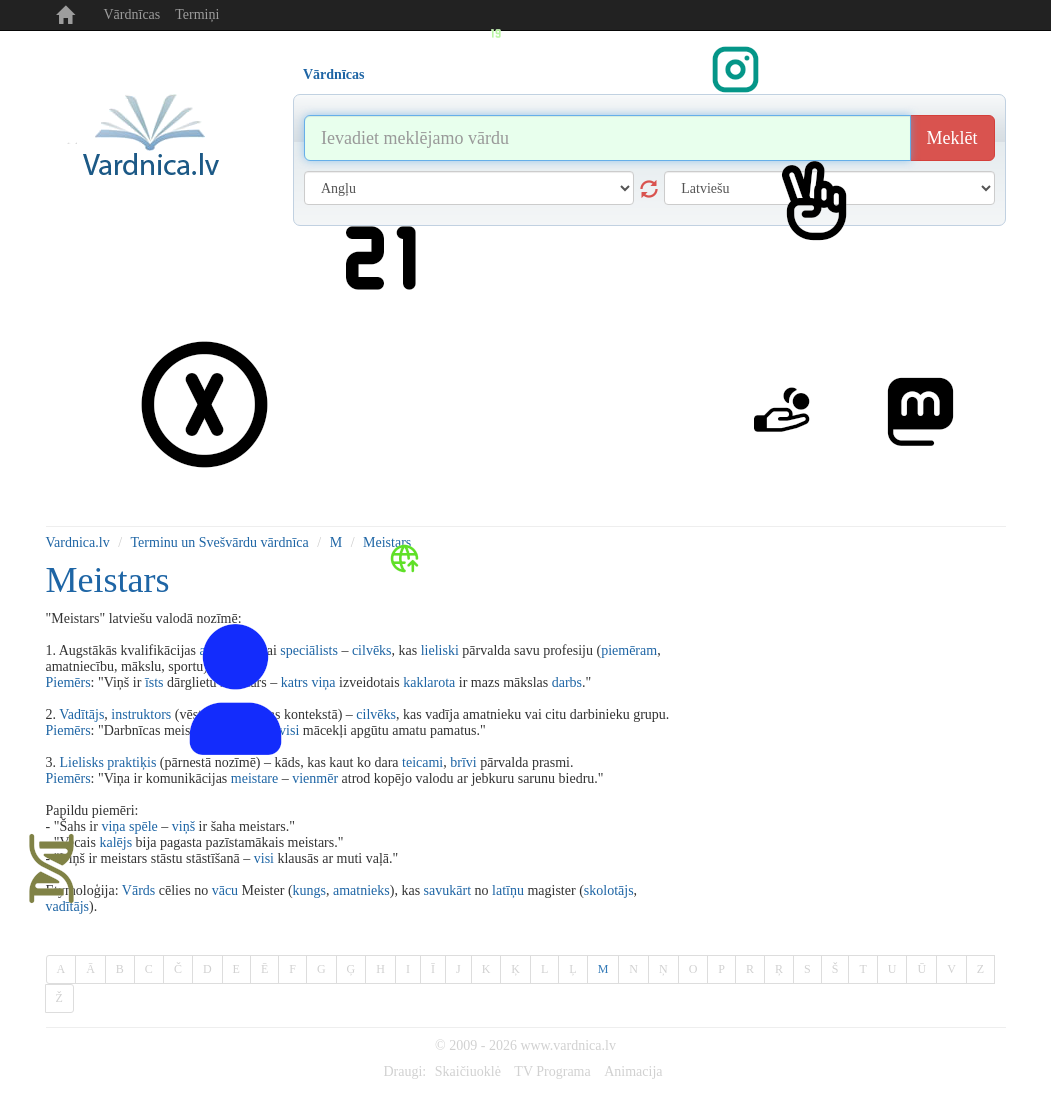 The image size is (1051, 1100). Describe the element at coordinates (920, 410) in the screenshot. I see `open mastodon app` at that location.